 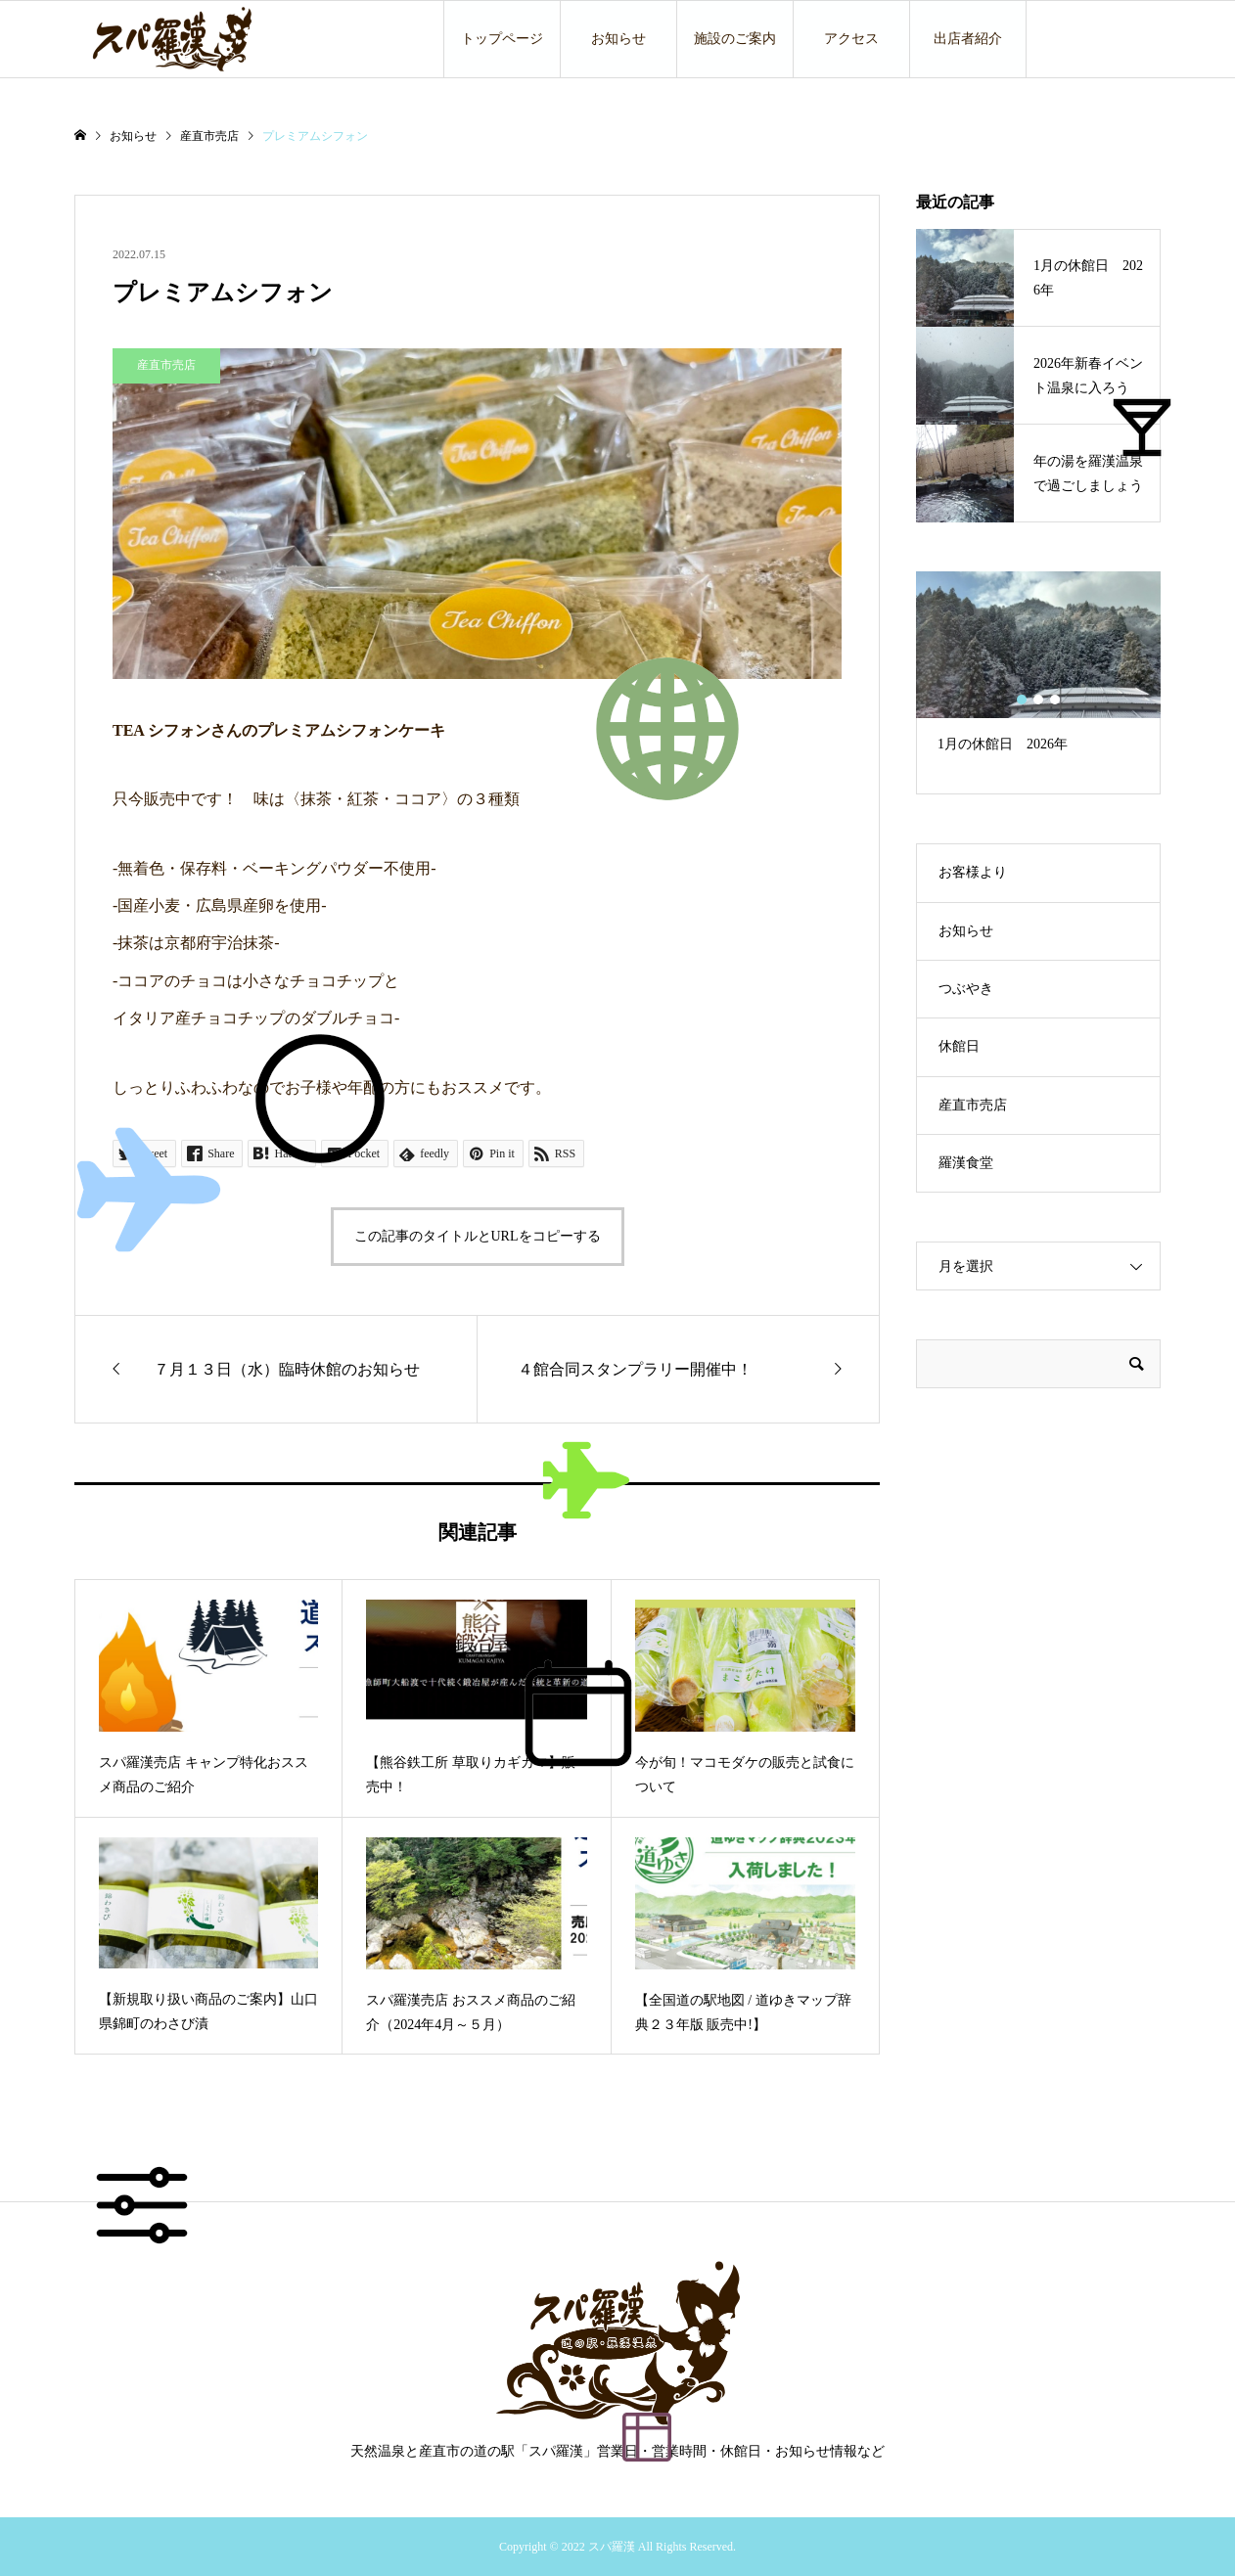 What do you see at coordinates (647, 2437) in the screenshot?
I see `view data in table format` at bounding box center [647, 2437].